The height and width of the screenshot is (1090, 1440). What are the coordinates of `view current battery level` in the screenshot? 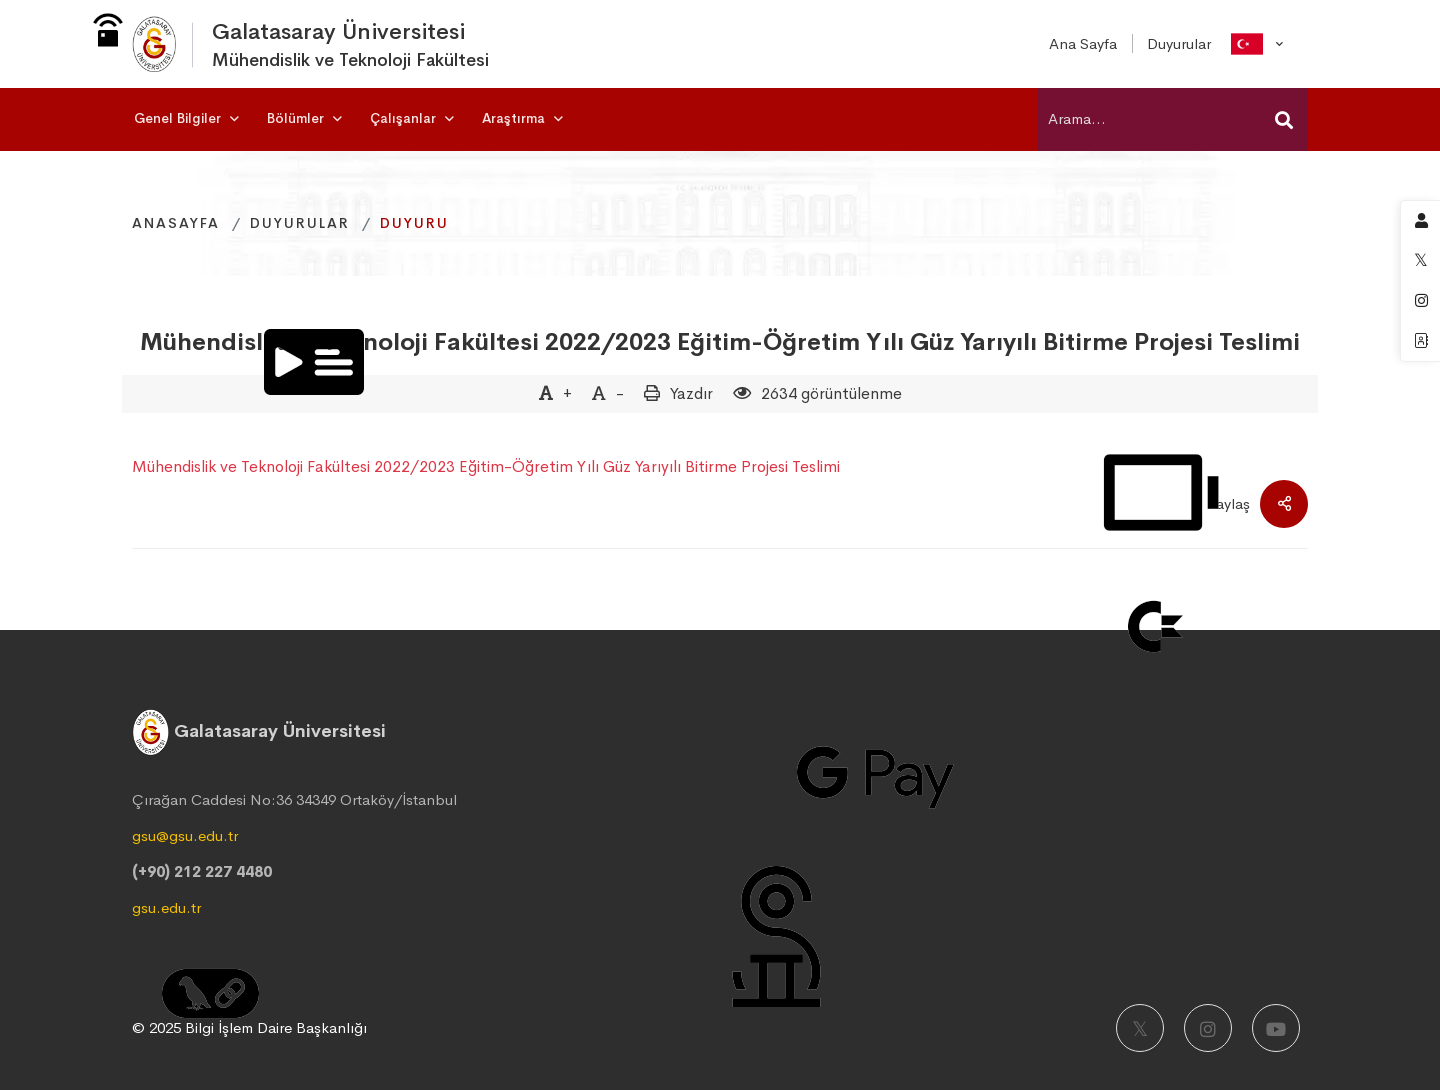 It's located at (1158, 492).